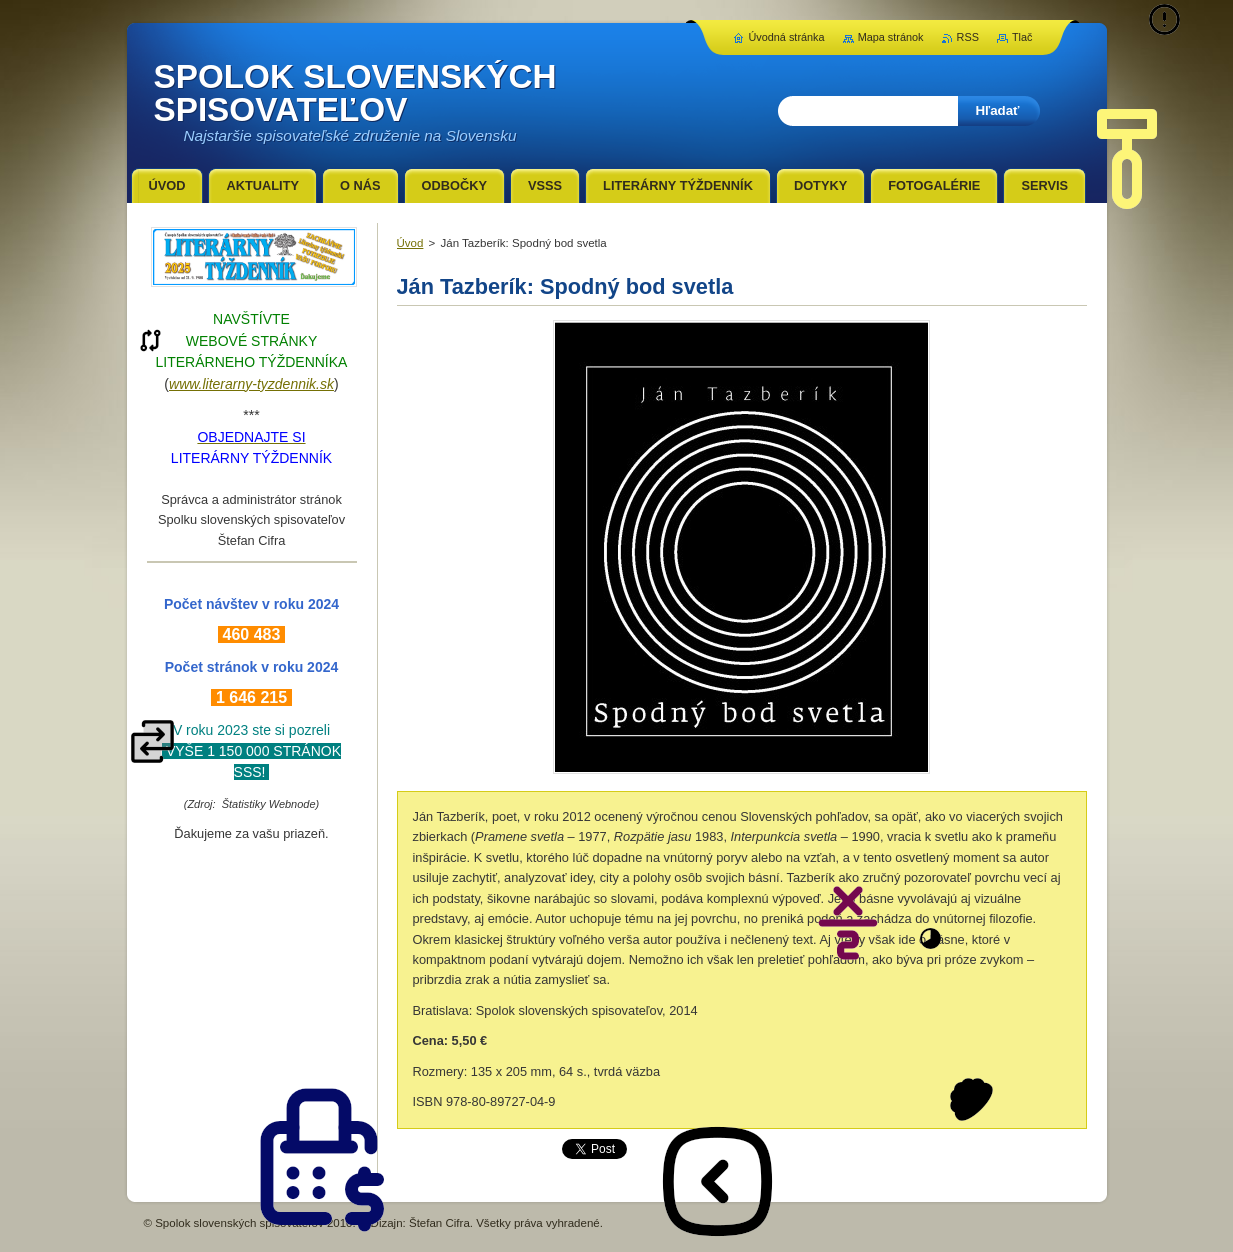 This screenshot has height=1252, width=1233. Describe the element at coordinates (152, 741) in the screenshot. I see `swap or exchange items` at that location.